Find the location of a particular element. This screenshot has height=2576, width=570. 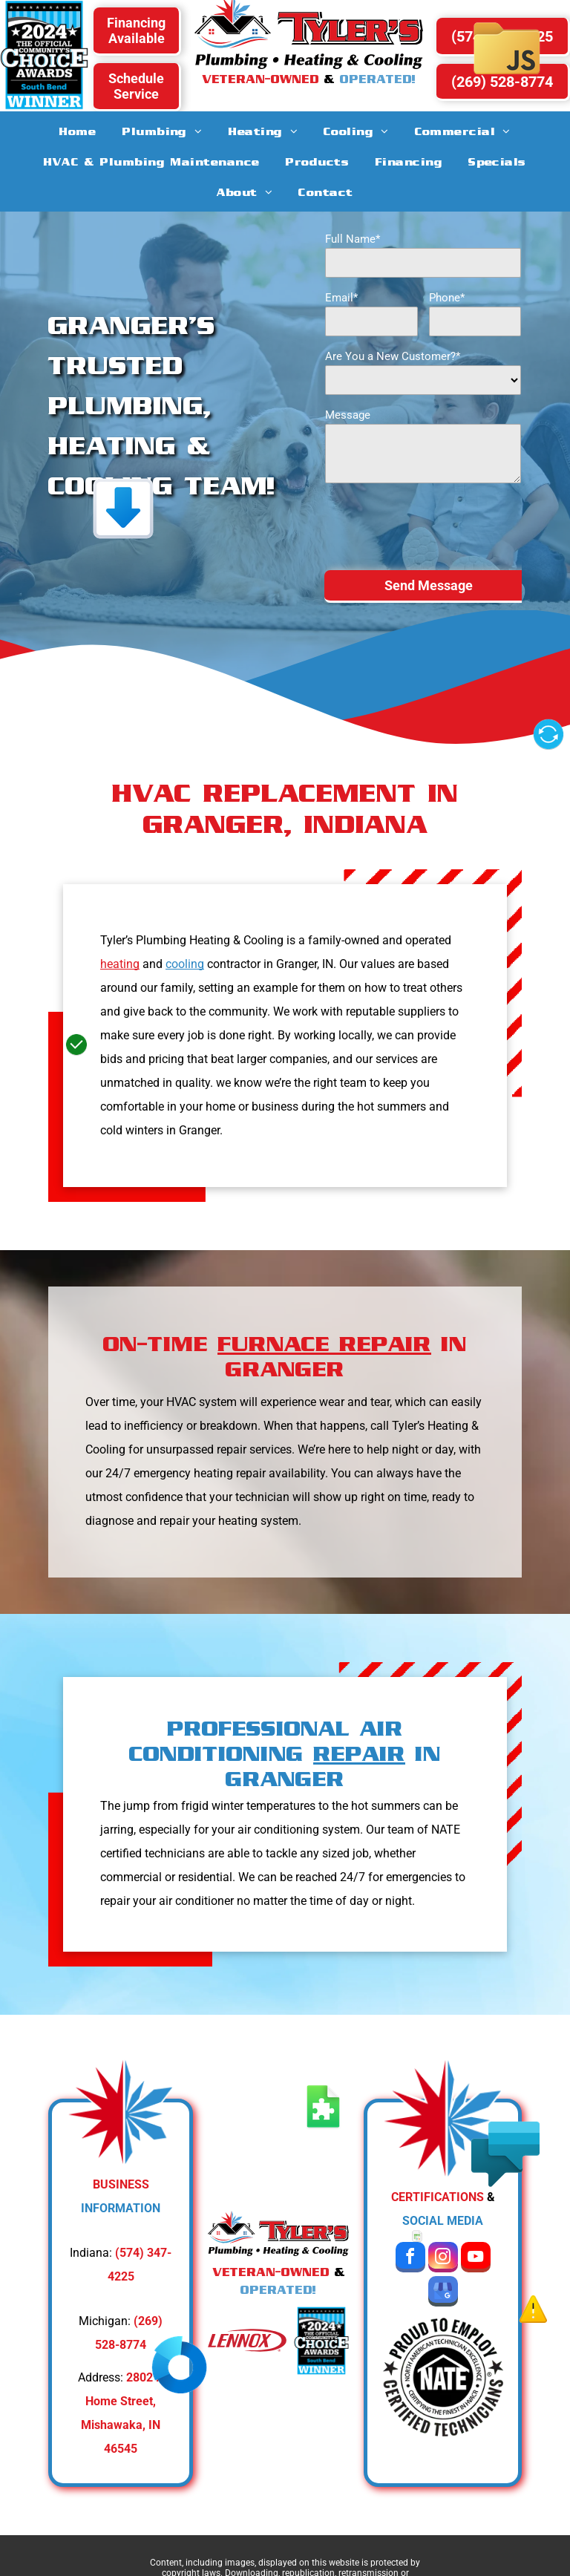

open a spreadsheet file is located at coordinates (417, 2236).